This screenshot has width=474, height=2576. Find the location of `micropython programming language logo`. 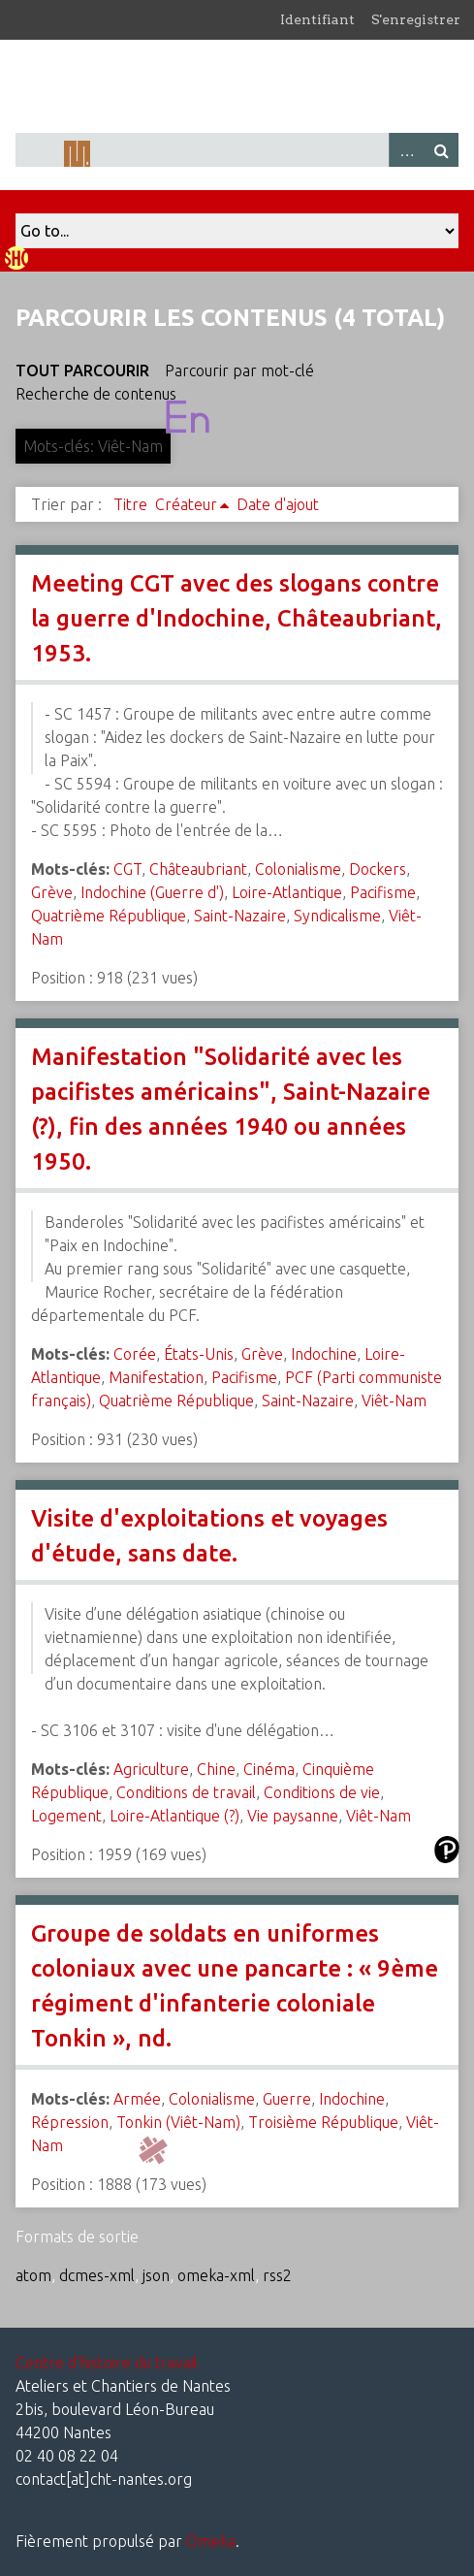

micropython programming language logo is located at coordinates (77, 153).